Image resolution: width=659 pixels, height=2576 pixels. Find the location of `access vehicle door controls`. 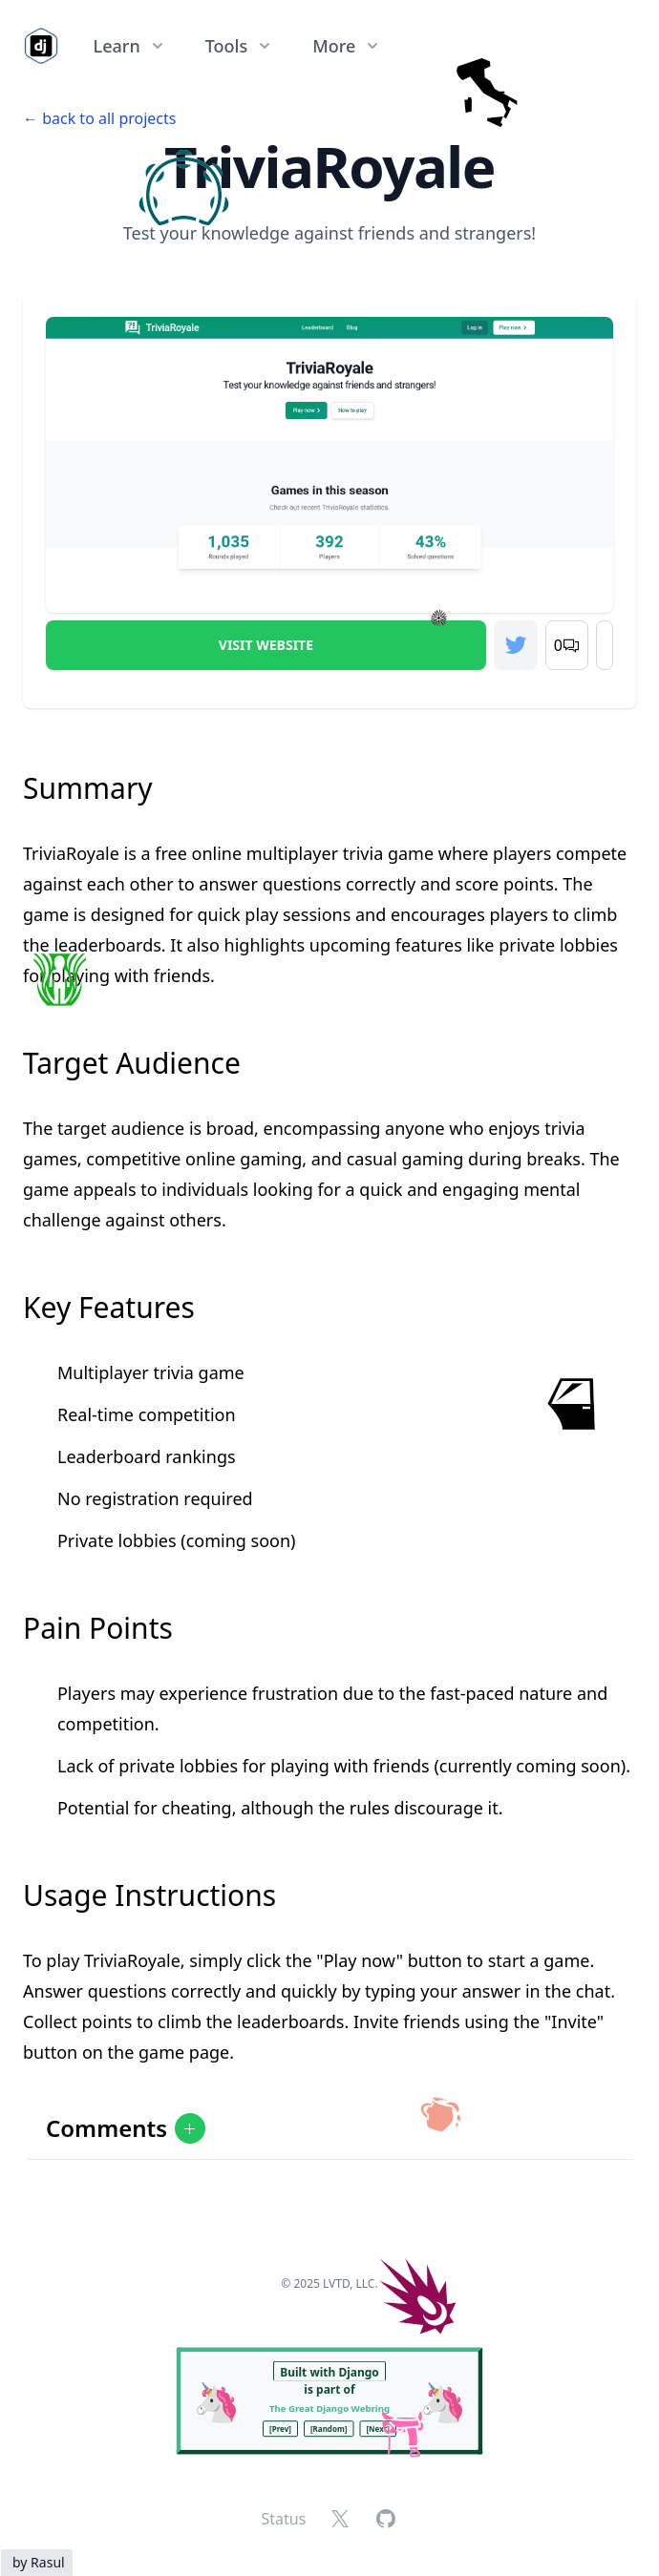

access vehicle door controls is located at coordinates (573, 1404).